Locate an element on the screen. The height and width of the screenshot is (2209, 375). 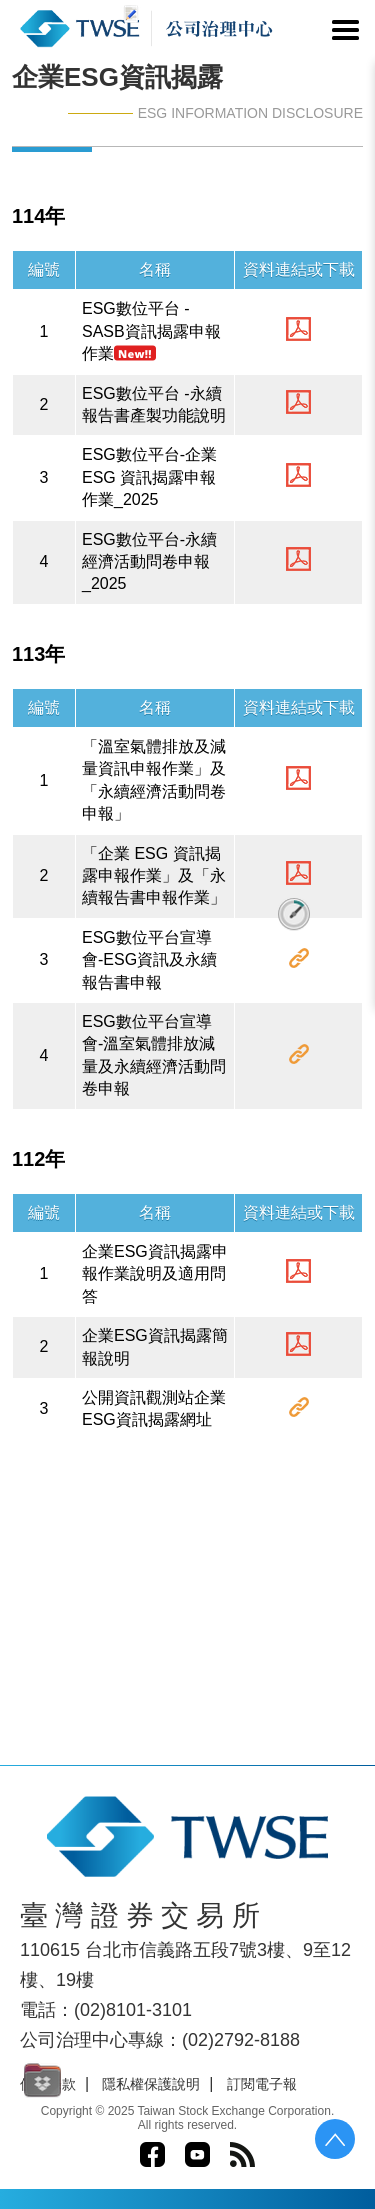
open gedit text editor is located at coordinates (131, 14).